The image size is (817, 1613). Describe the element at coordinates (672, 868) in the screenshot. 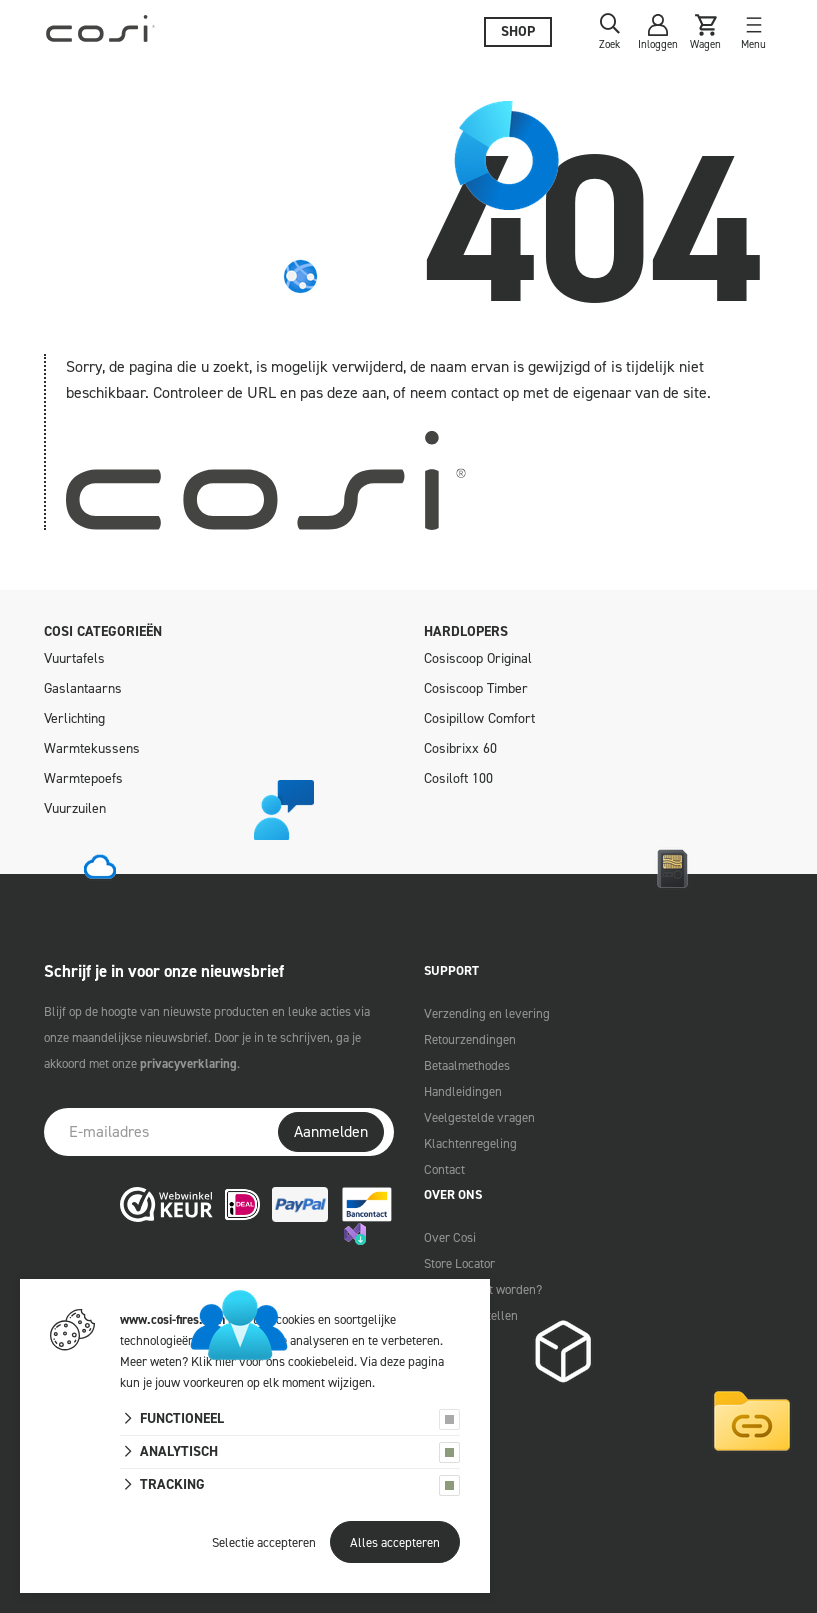

I see `access flash memory or SD card storage` at that location.